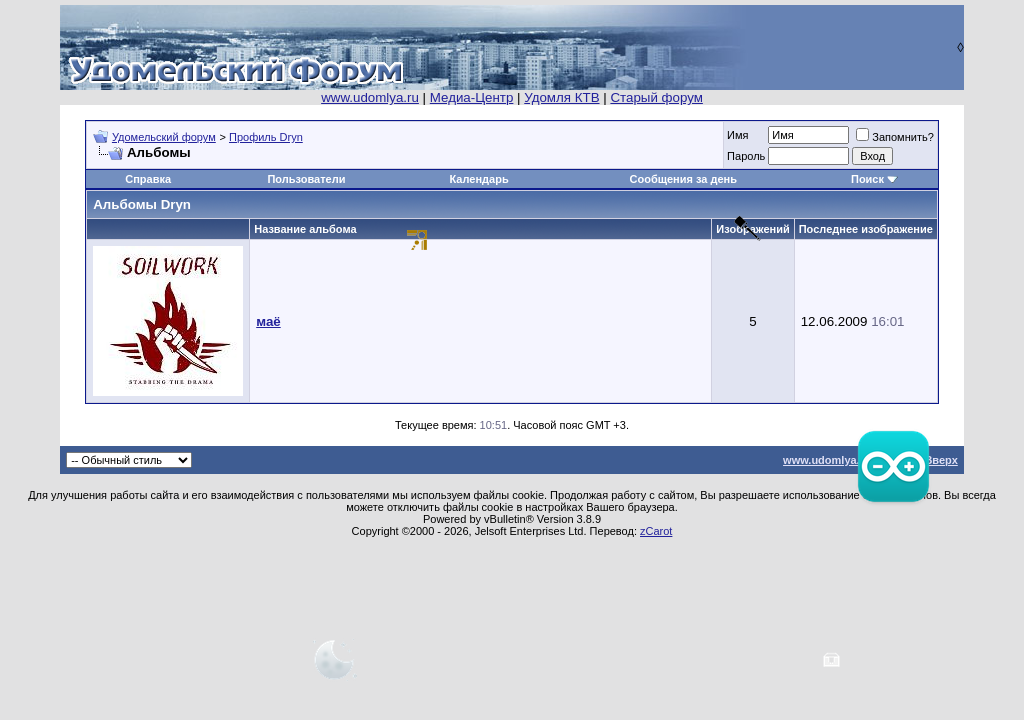  What do you see at coordinates (747, 228) in the screenshot?
I see `equip stick grenade weapon` at bounding box center [747, 228].